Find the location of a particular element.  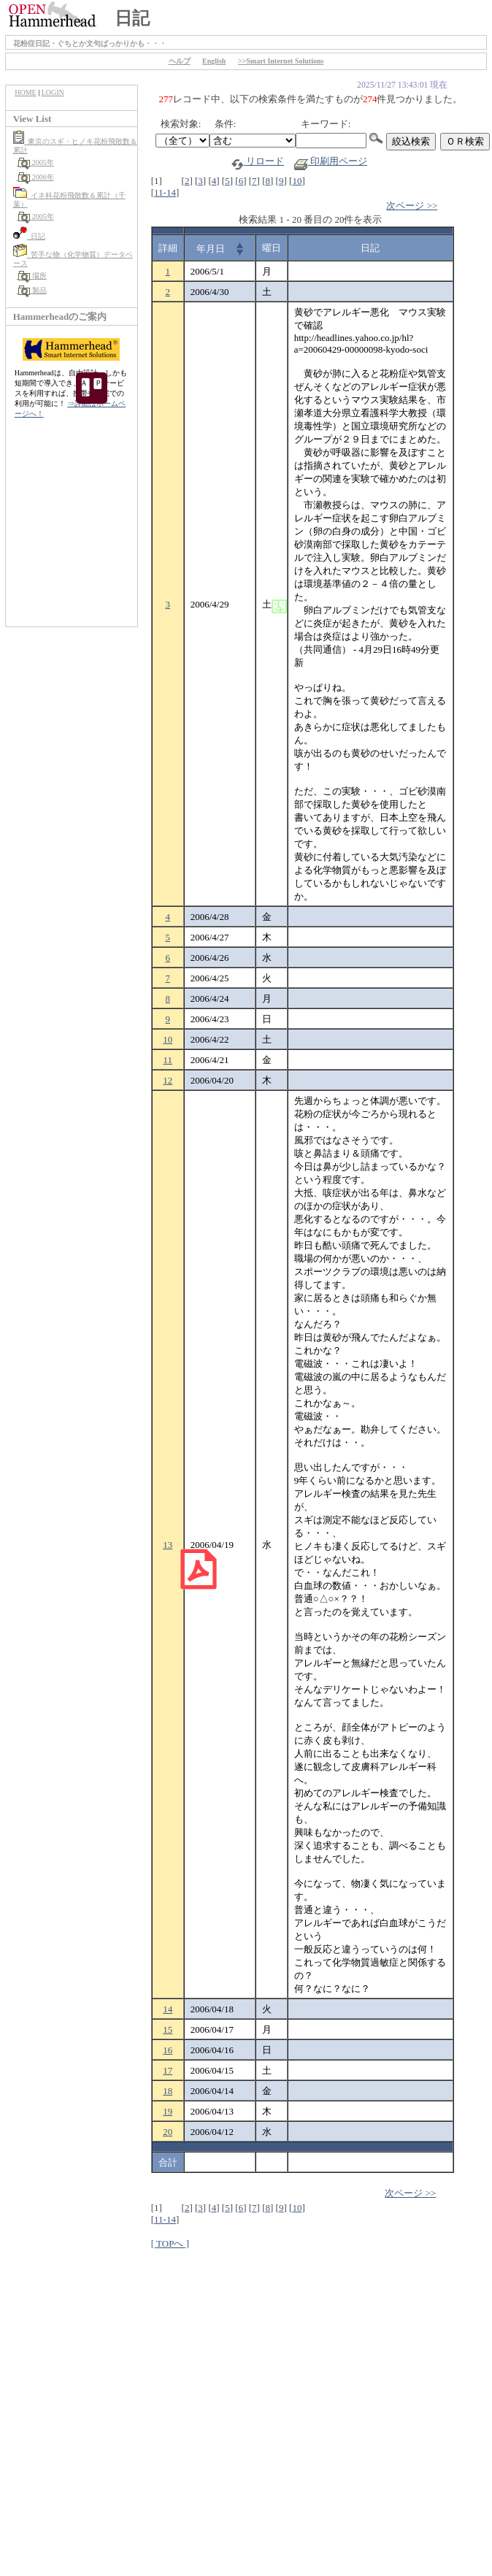

open trello app is located at coordinates (91, 388).